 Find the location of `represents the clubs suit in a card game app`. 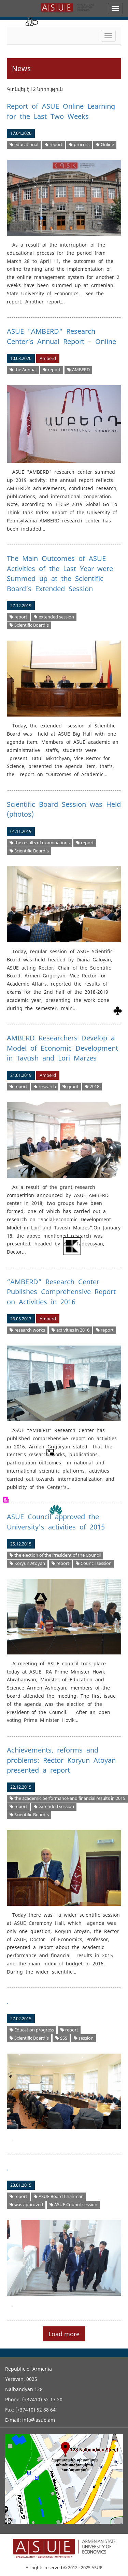

represents the clubs suit in a card game app is located at coordinates (117, 1010).